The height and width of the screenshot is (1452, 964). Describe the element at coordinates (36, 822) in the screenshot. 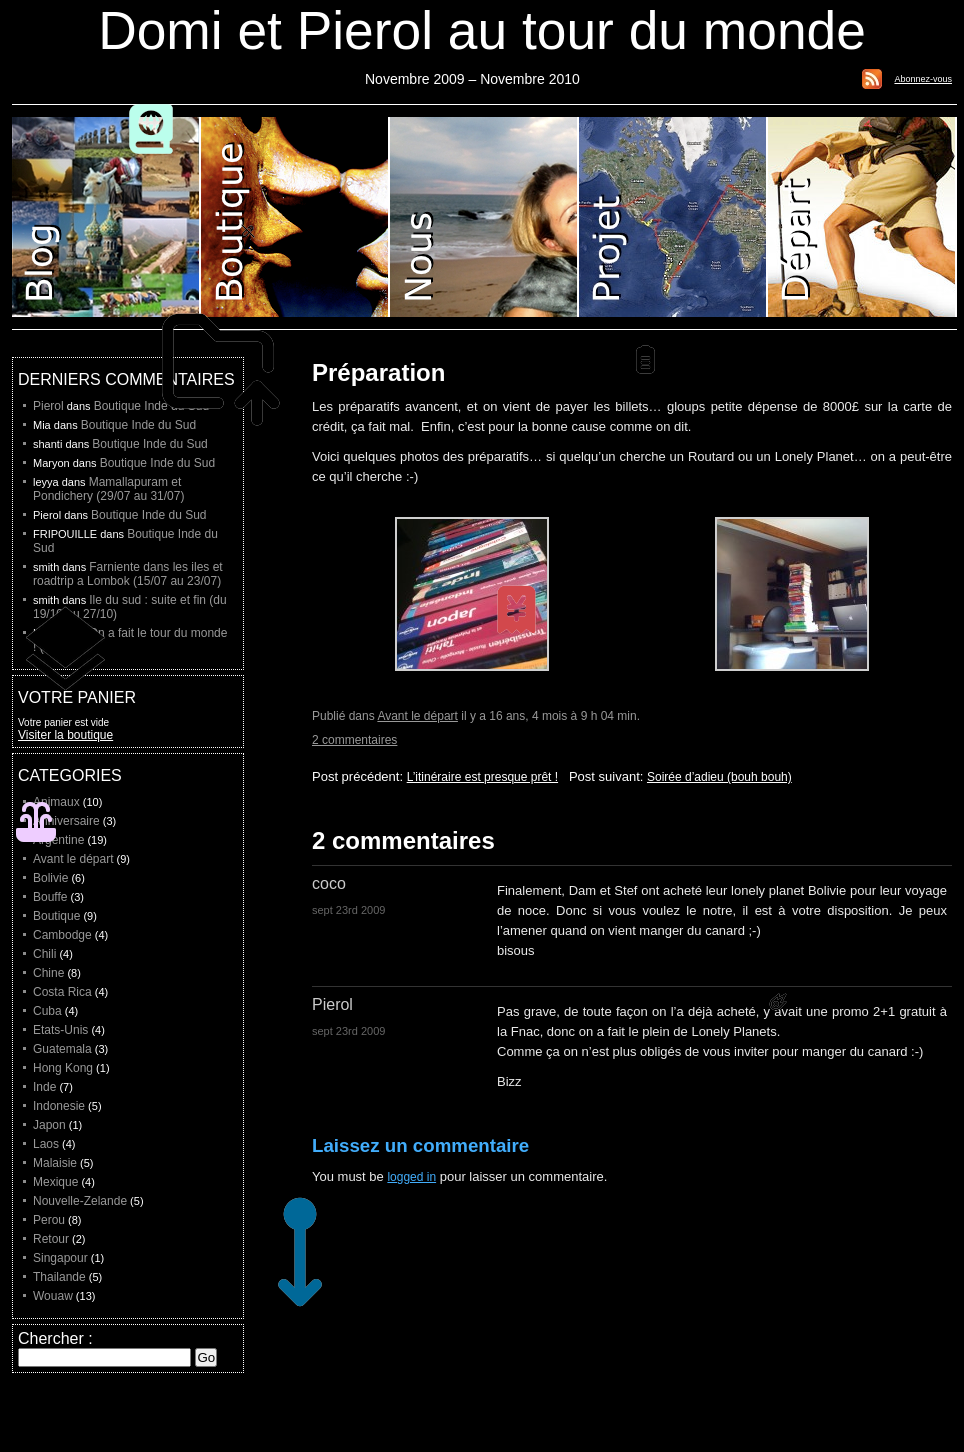

I see `view nearby fountains or water features` at that location.